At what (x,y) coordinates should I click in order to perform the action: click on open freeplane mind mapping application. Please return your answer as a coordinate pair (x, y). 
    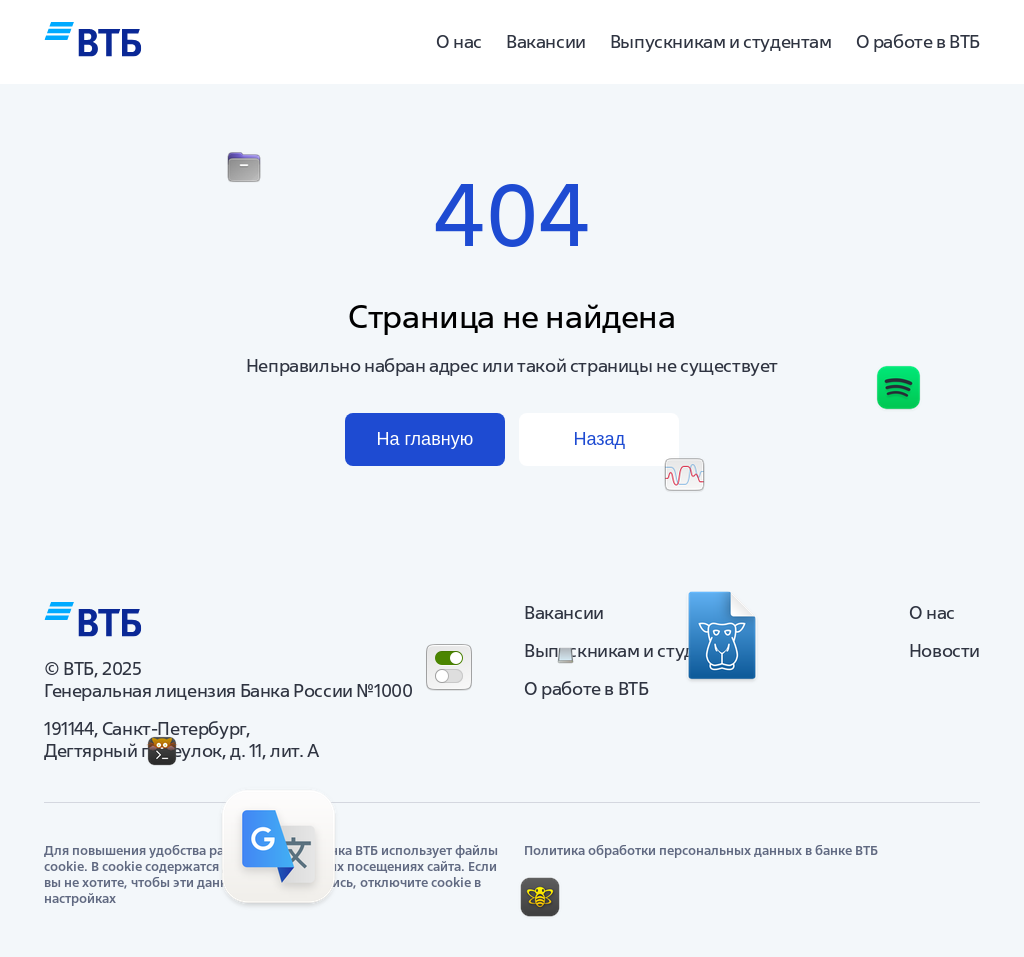
    Looking at the image, I should click on (540, 897).